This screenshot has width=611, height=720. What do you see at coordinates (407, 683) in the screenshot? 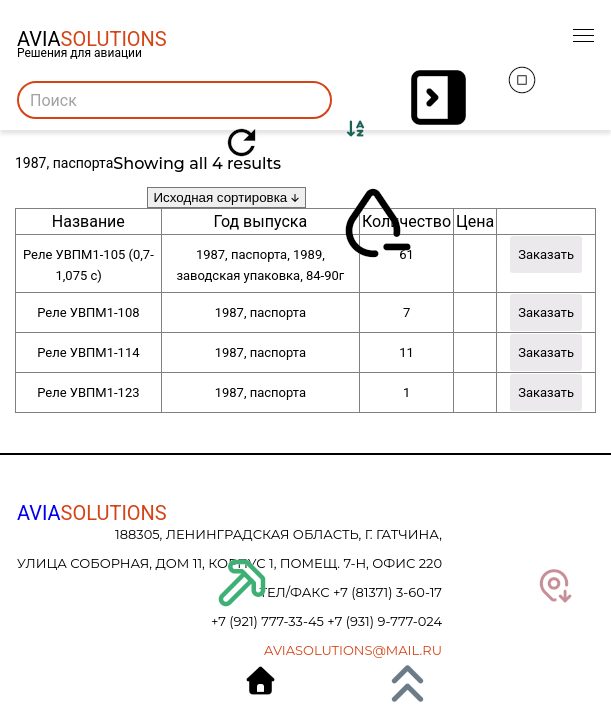
I see `scroll to top of page` at bounding box center [407, 683].